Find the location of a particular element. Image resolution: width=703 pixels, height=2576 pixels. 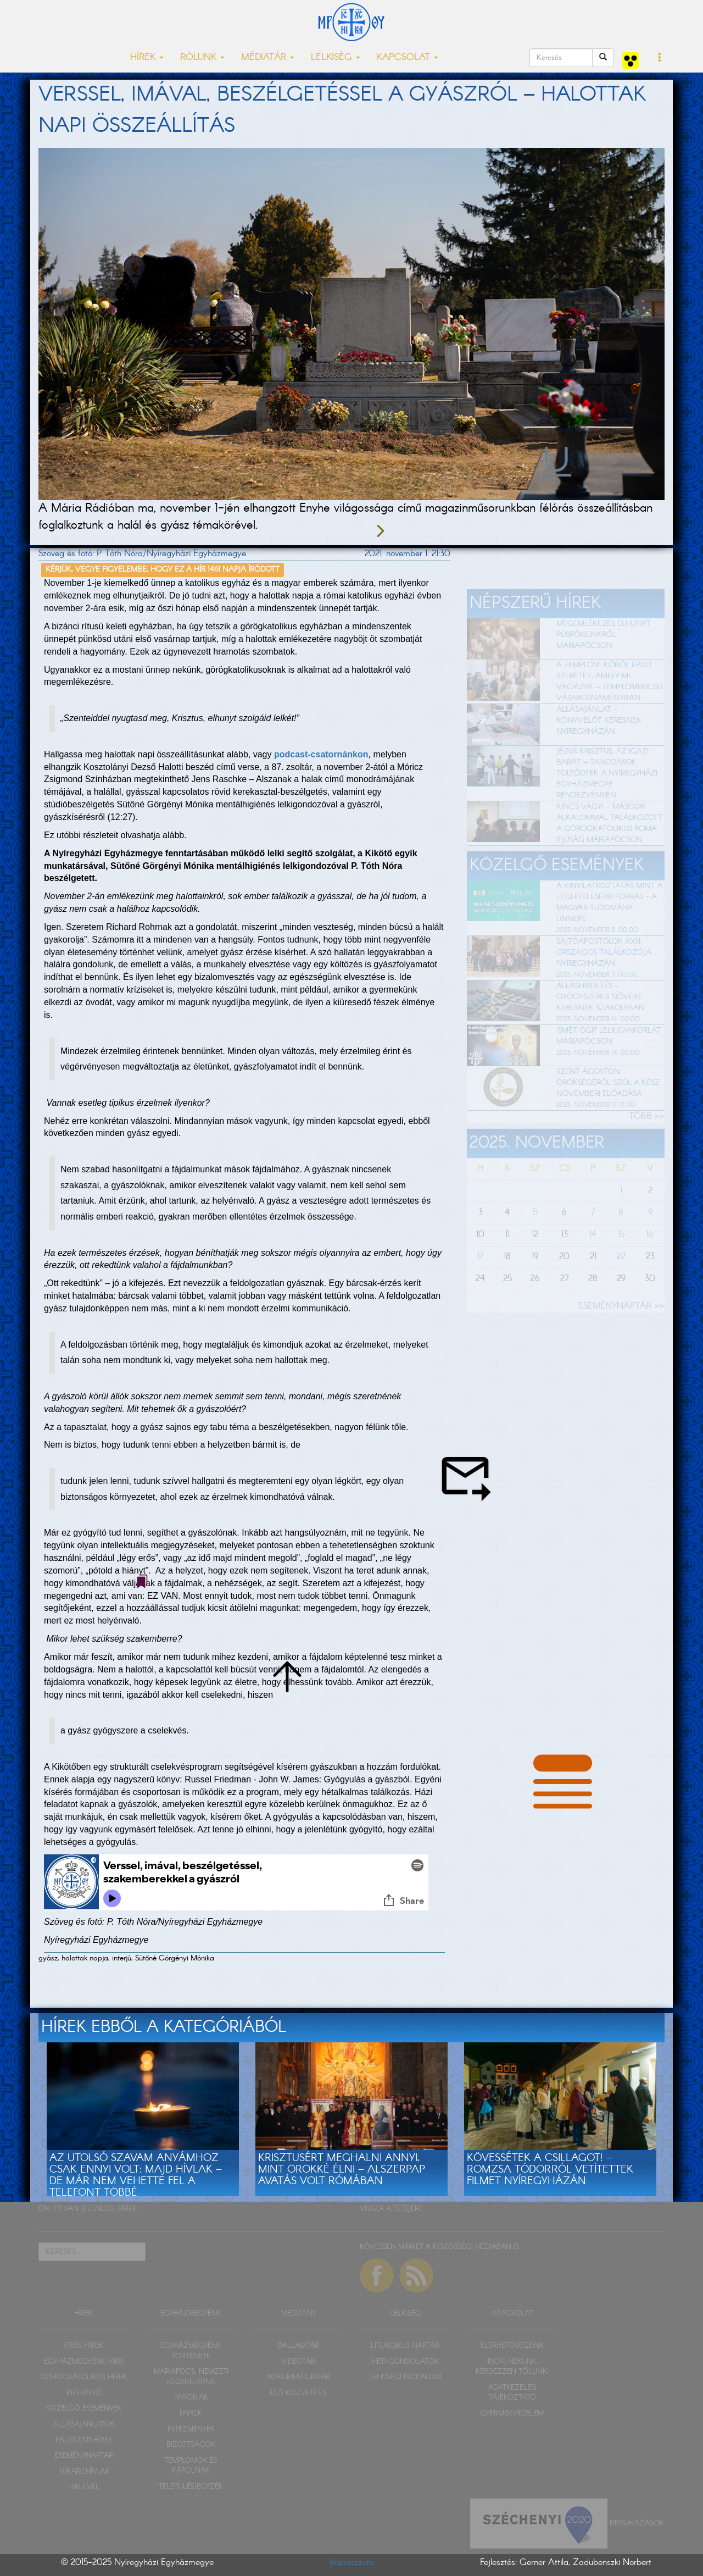

move item up in a list is located at coordinates (287, 1677).